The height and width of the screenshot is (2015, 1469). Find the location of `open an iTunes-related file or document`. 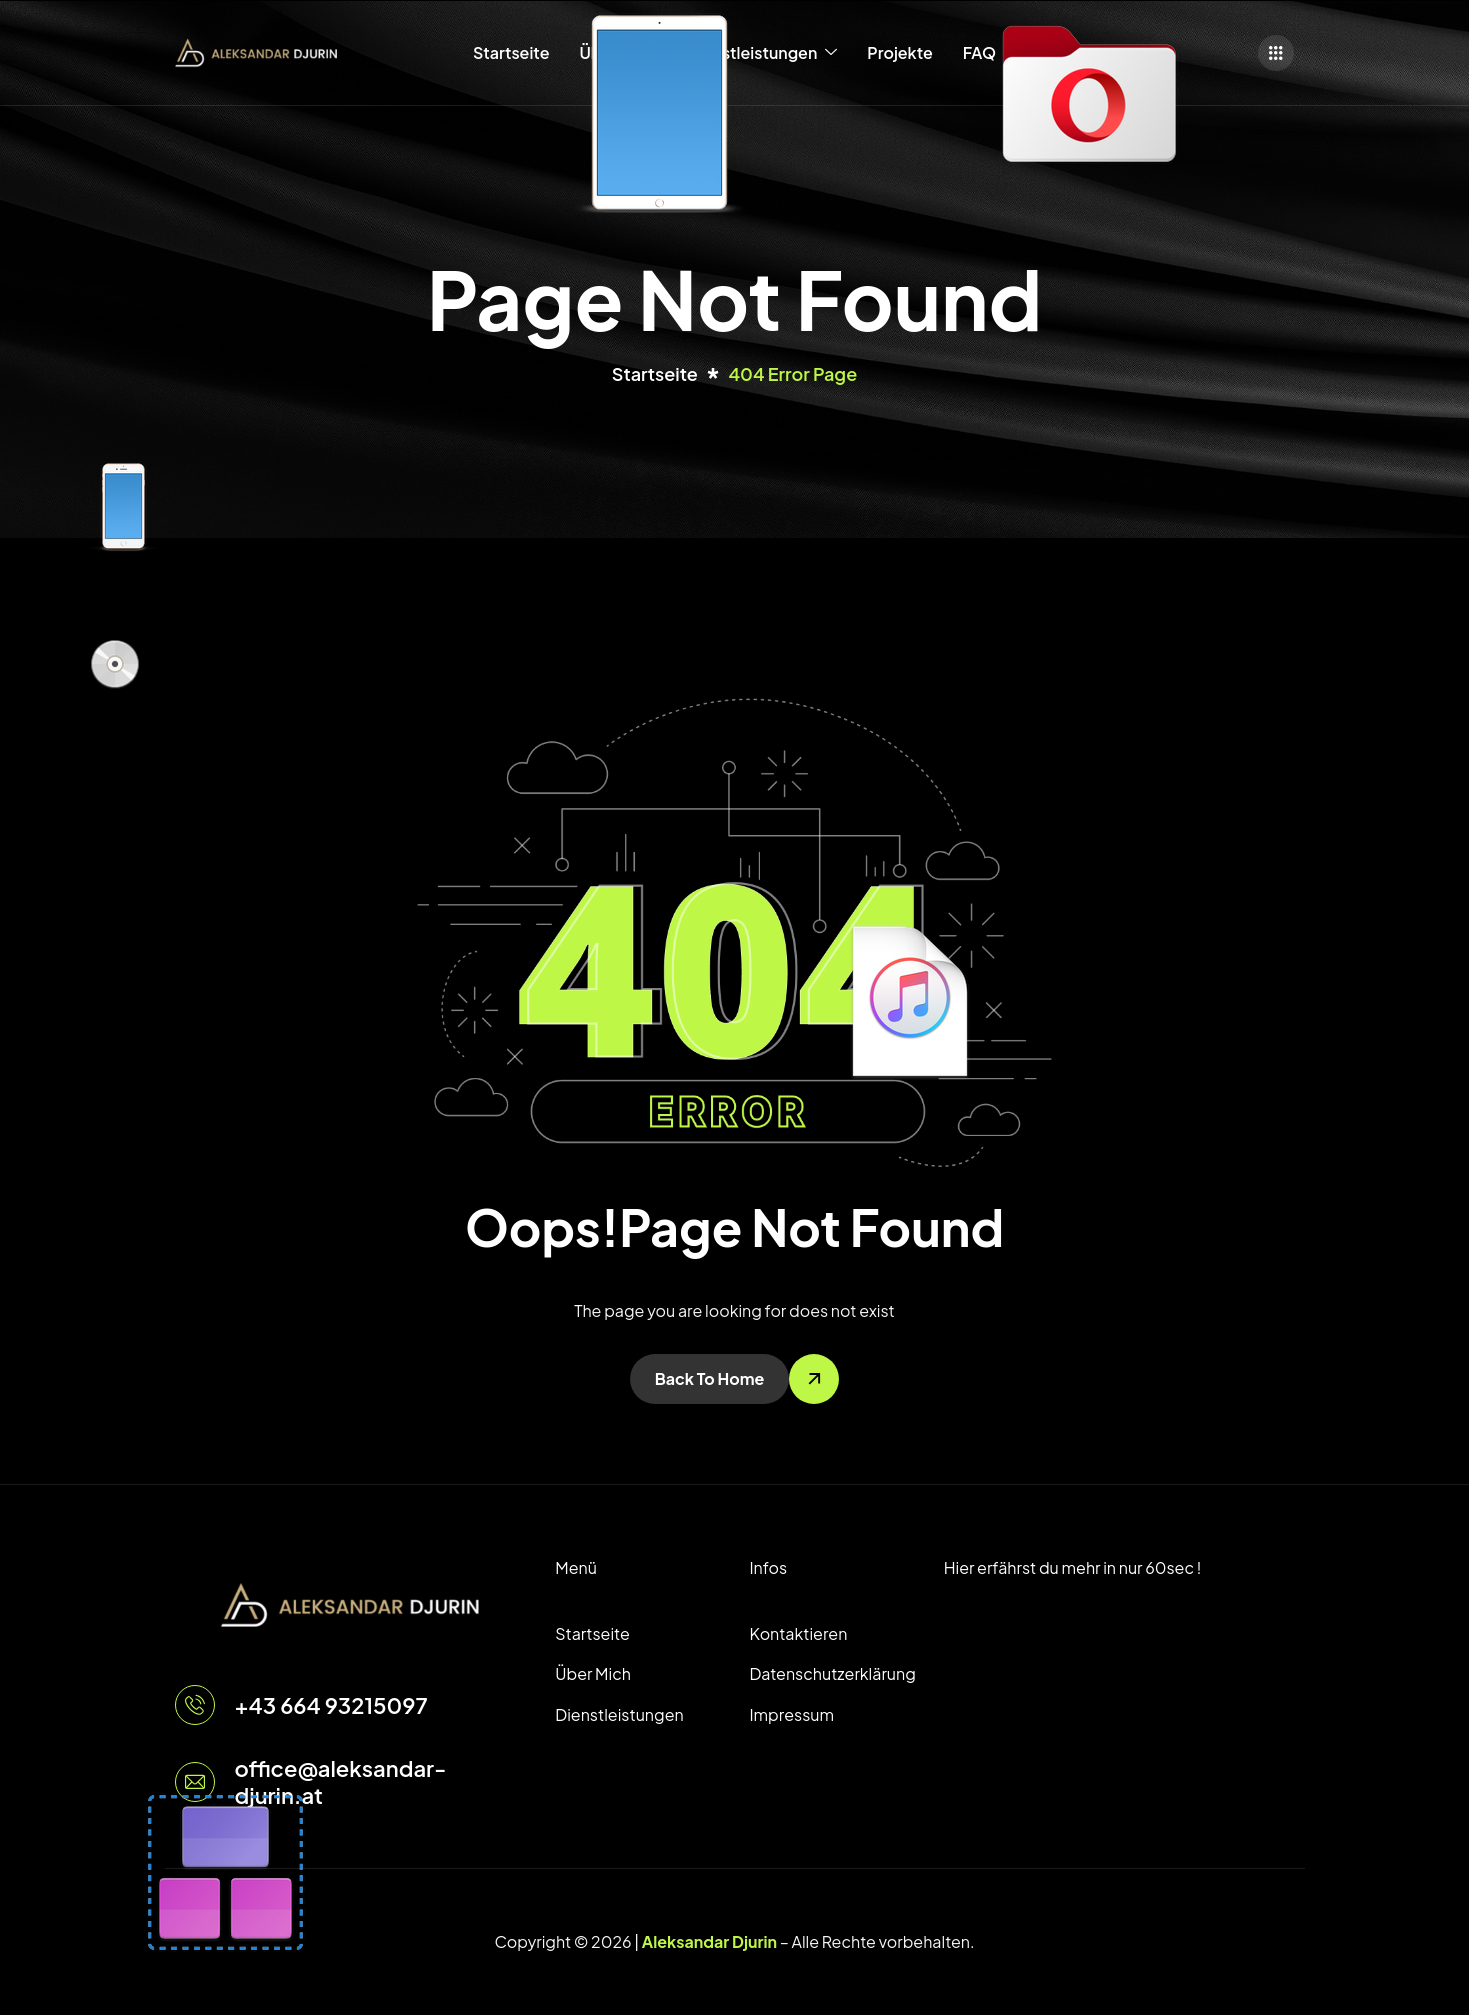

open an iTunes-related file or document is located at coordinates (910, 1005).